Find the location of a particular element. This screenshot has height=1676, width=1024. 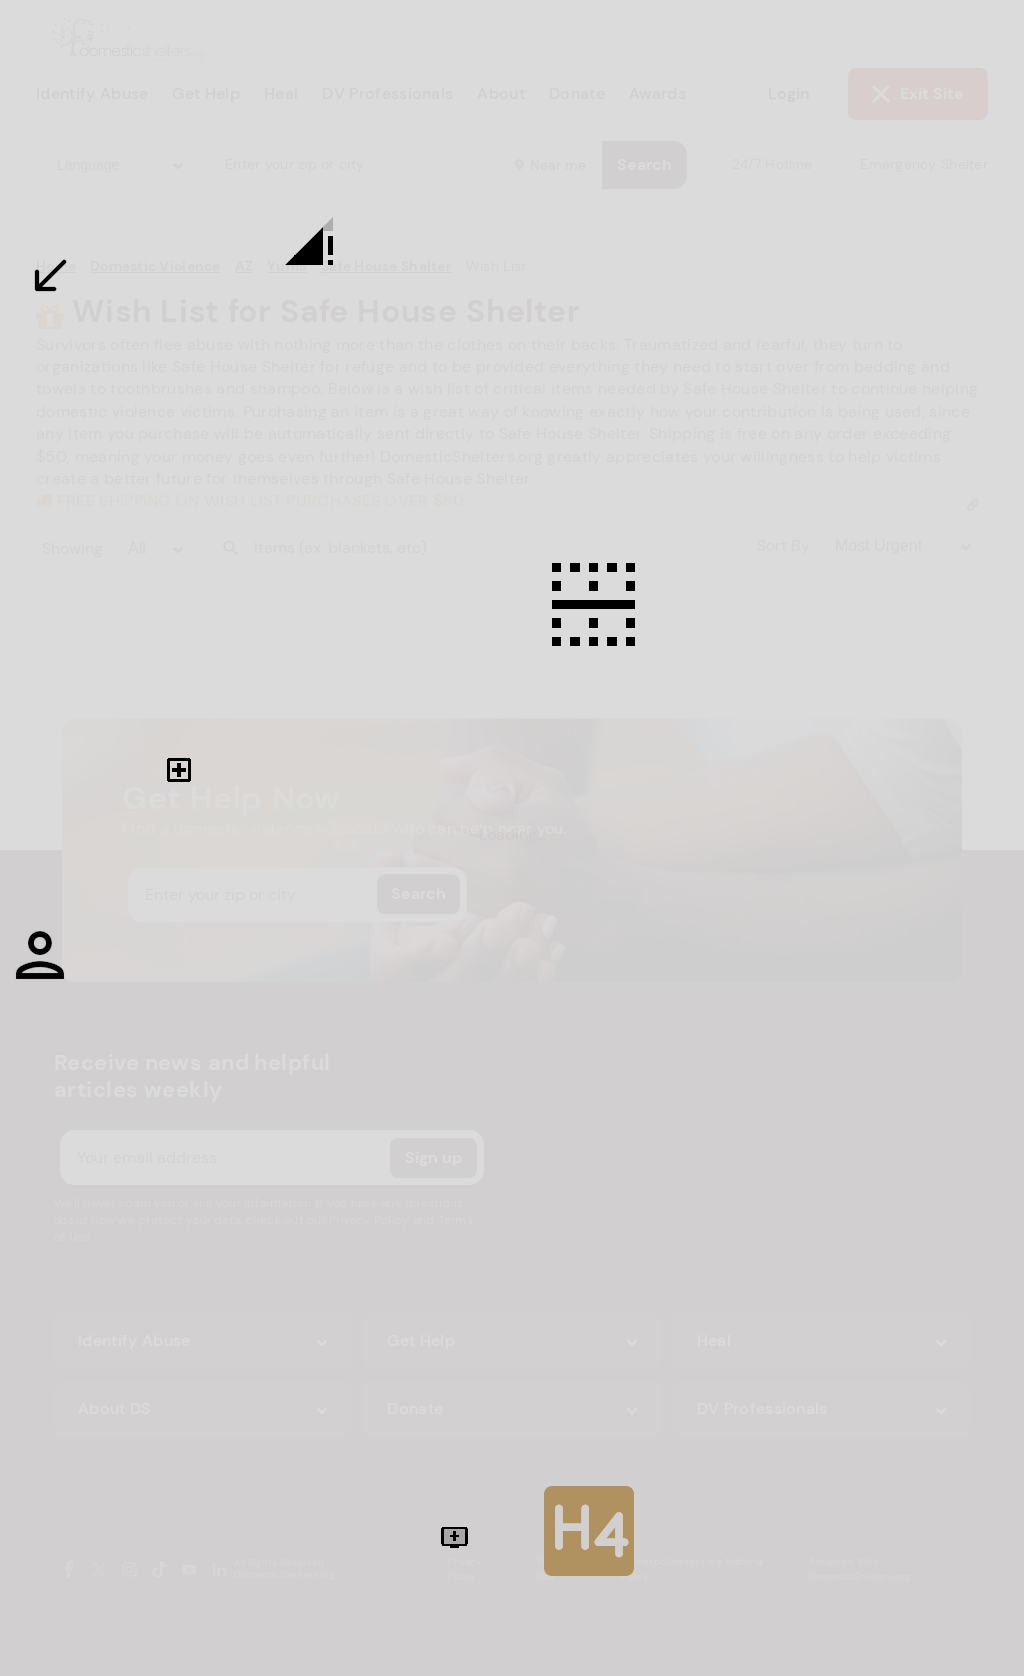

find nearby hospitals or medical facilities is located at coordinates (179, 770).